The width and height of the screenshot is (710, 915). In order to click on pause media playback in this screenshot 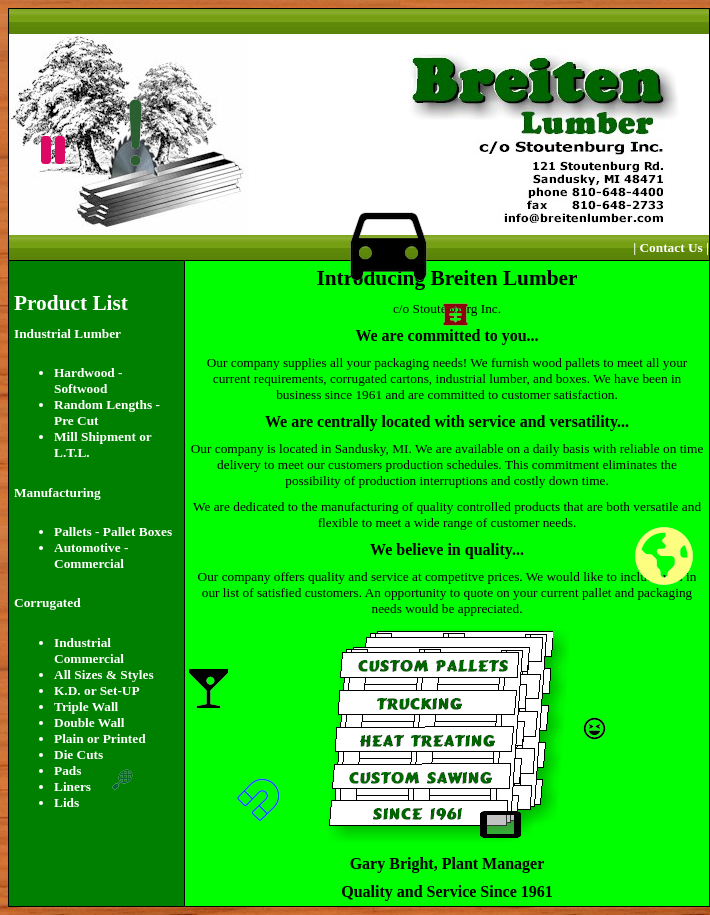, I will do `click(53, 150)`.